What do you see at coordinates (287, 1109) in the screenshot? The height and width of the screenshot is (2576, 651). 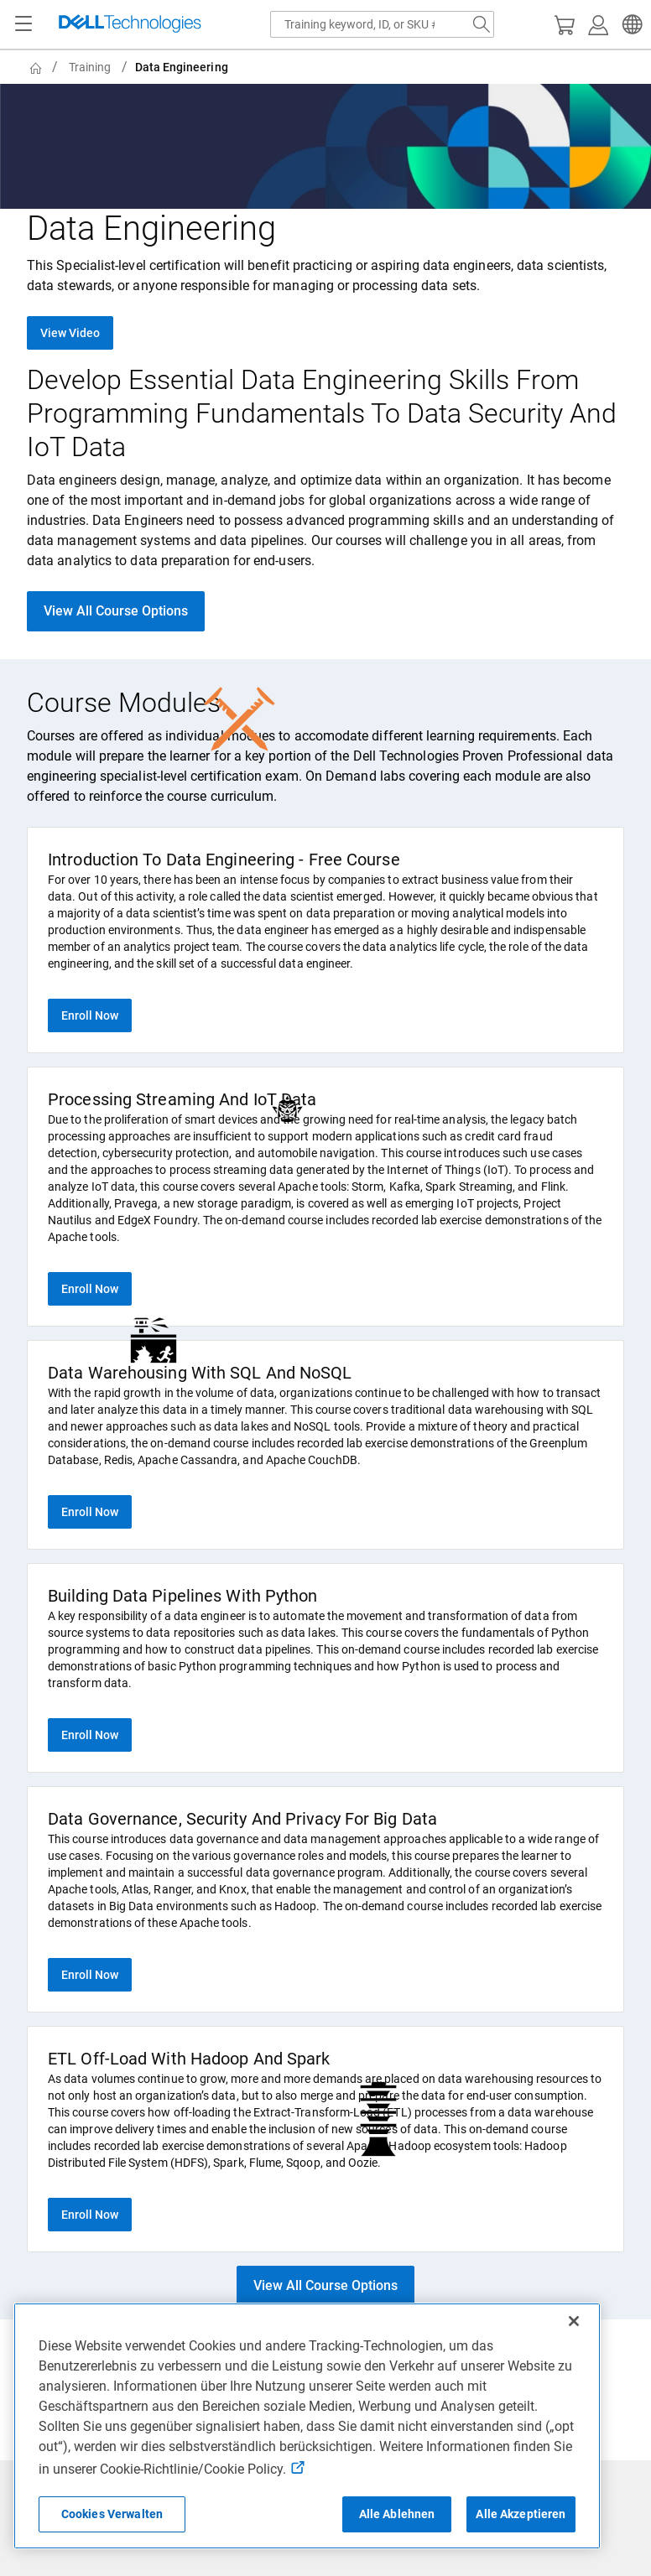 I see `select orc character or race` at bounding box center [287, 1109].